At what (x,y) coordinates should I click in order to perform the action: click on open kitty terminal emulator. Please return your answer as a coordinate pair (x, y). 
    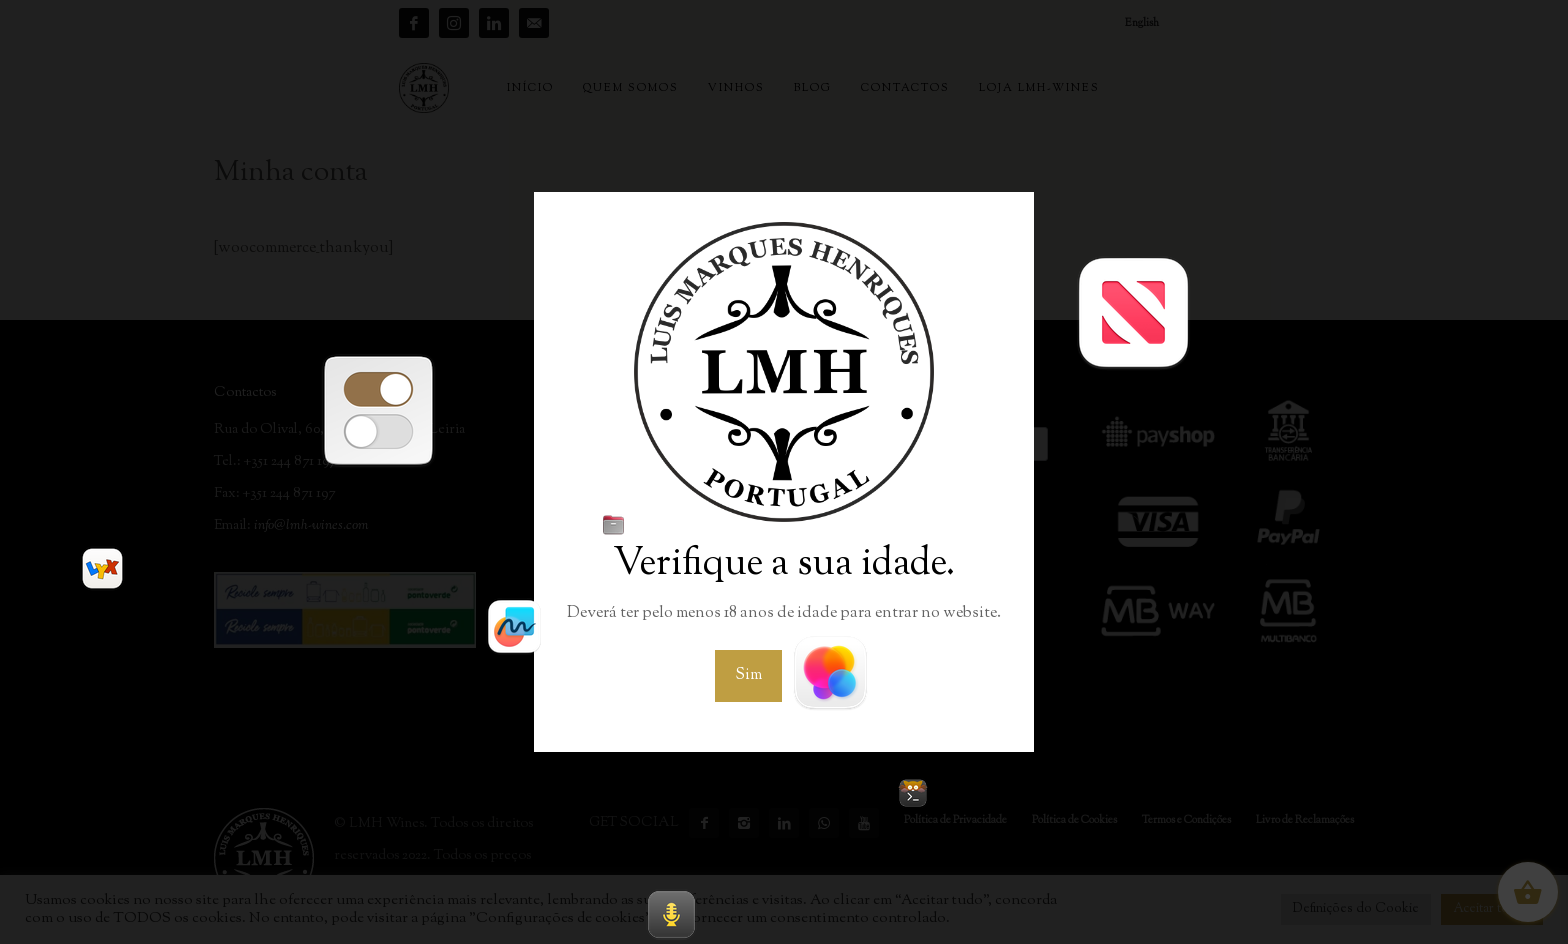
    Looking at the image, I should click on (913, 793).